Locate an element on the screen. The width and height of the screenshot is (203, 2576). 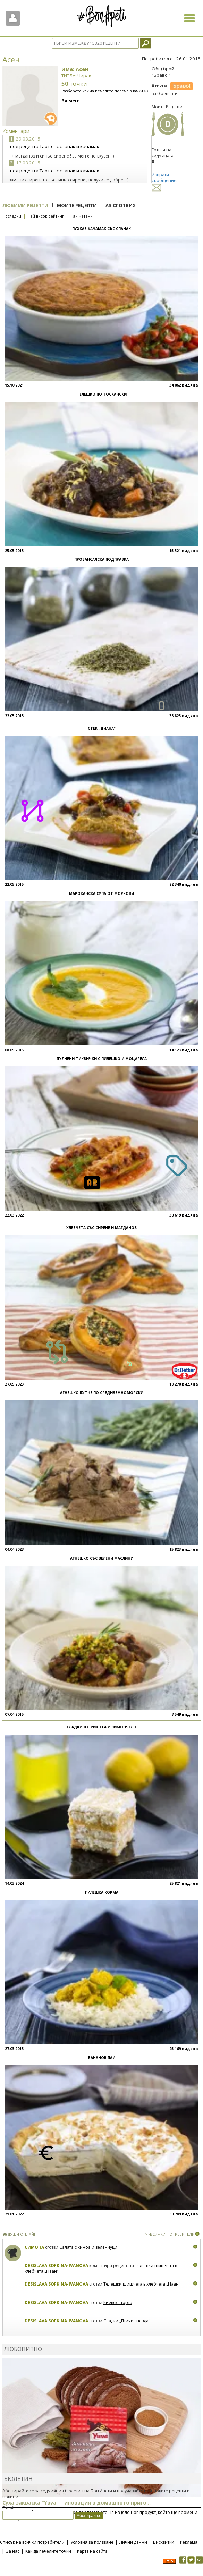
add or manage tags is located at coordinates (177, 1166).